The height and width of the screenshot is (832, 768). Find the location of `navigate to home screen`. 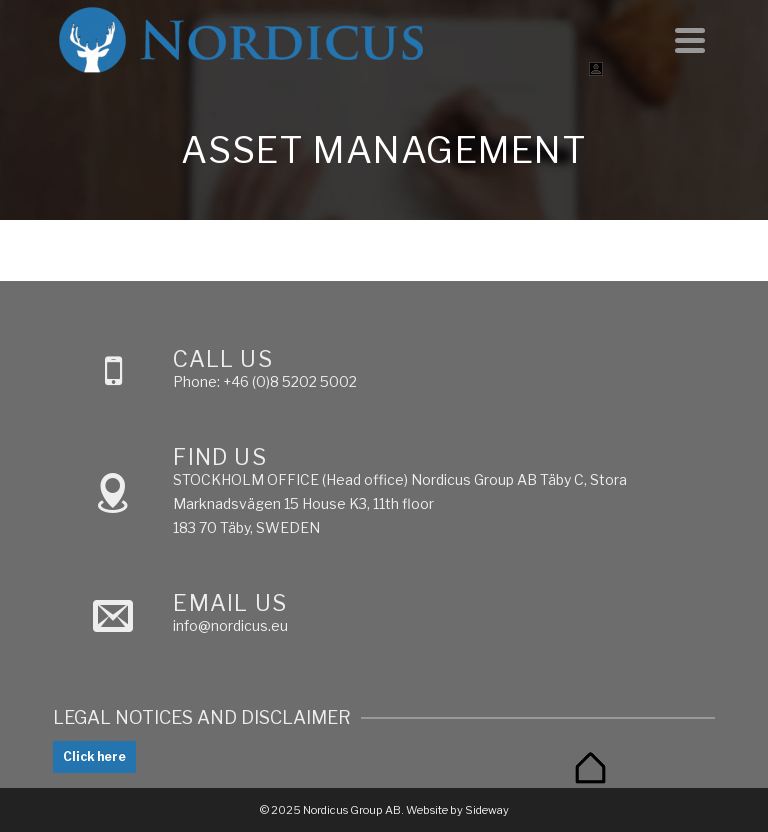

navigate to home screen is located at coordinates (590, 768).